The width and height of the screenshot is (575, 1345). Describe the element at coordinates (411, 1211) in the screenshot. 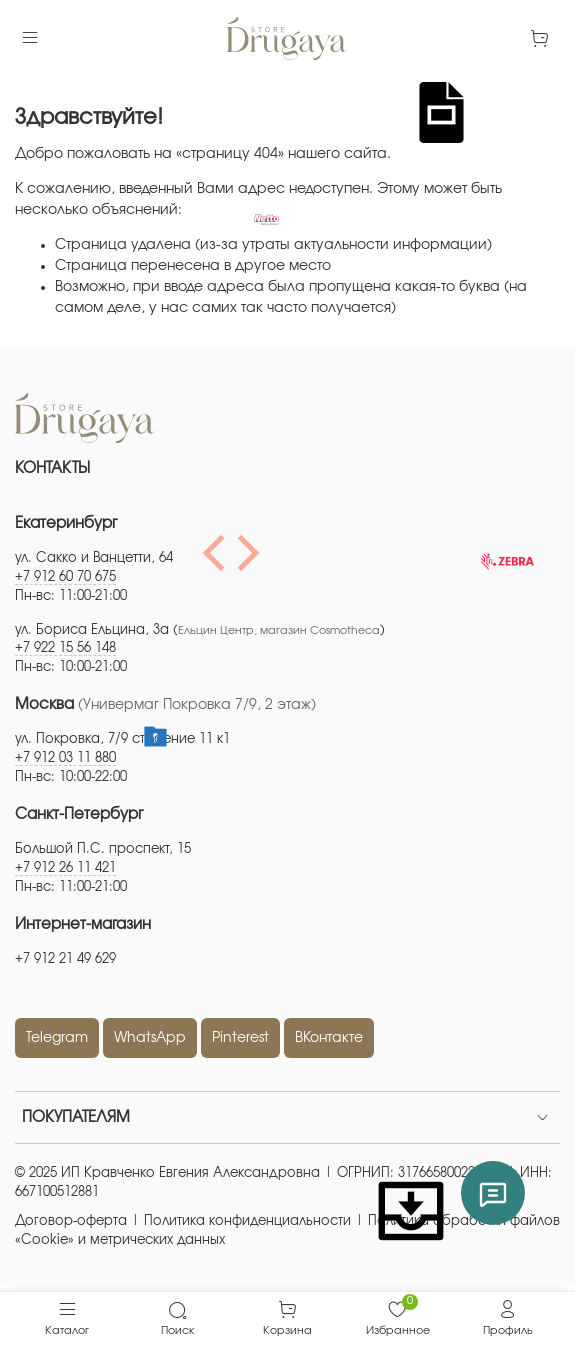

I see `import files or data into the application` at that location.